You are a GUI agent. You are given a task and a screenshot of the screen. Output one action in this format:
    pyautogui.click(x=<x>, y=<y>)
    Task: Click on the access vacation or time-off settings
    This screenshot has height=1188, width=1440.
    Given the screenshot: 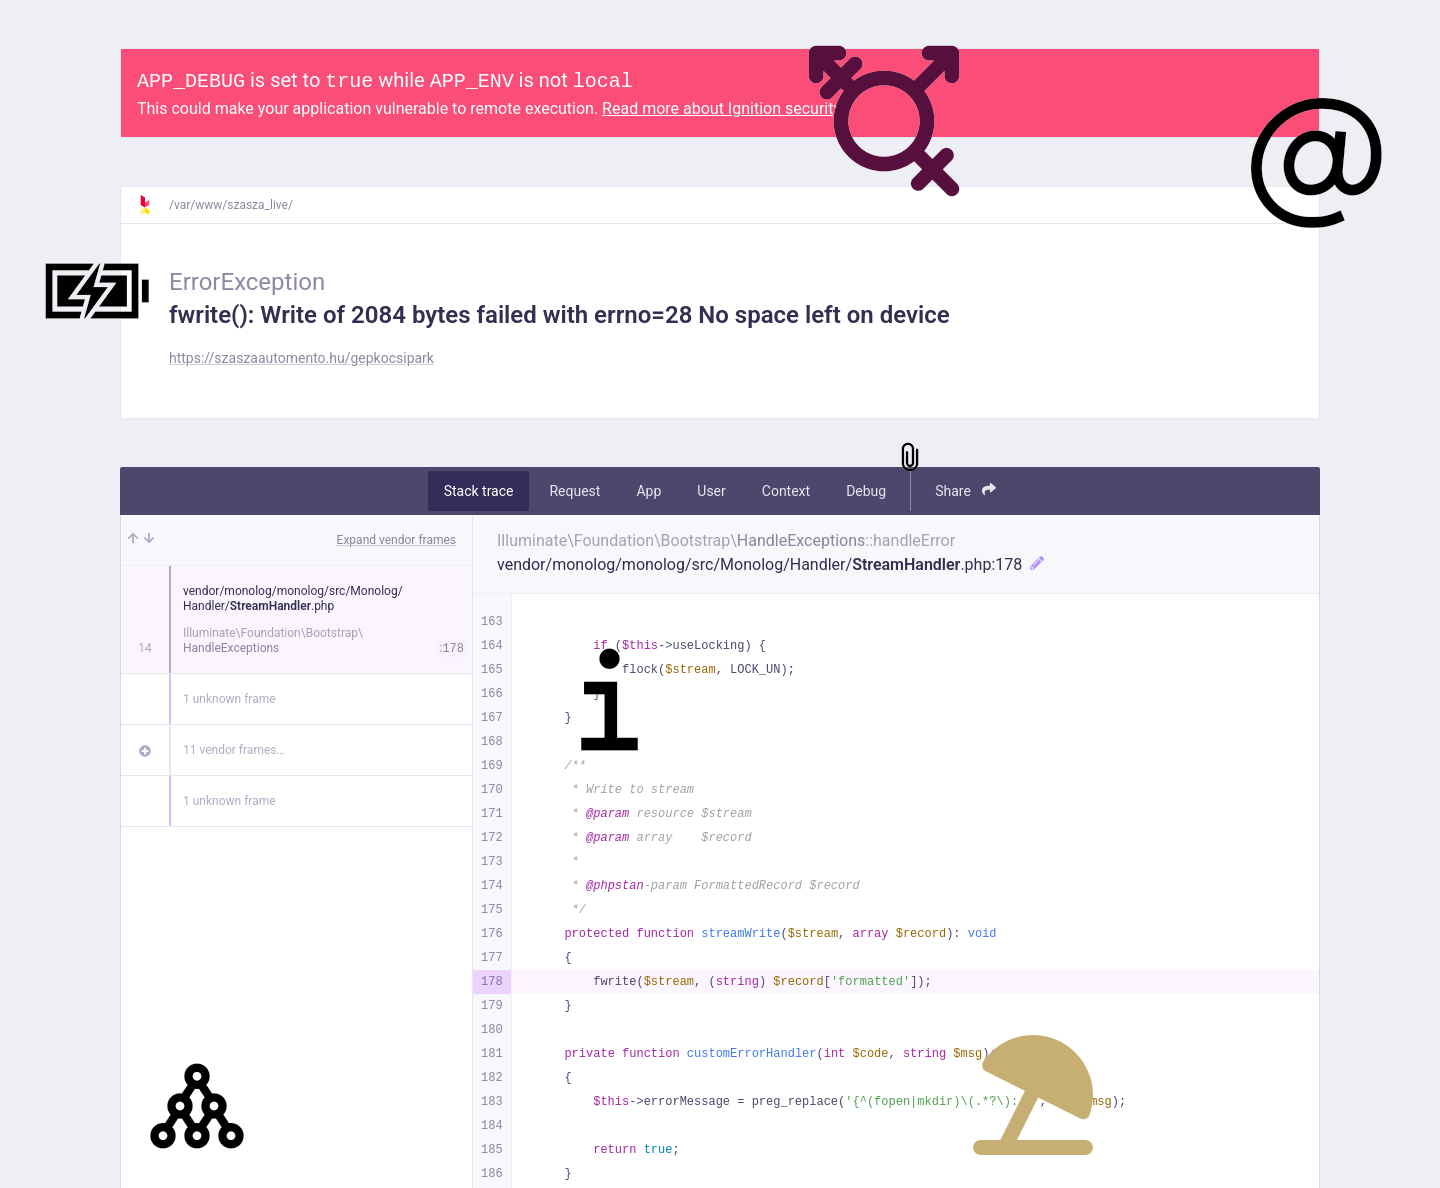 What is the action you would take?
    pyautogui.click(x=1033, y=1095)
    